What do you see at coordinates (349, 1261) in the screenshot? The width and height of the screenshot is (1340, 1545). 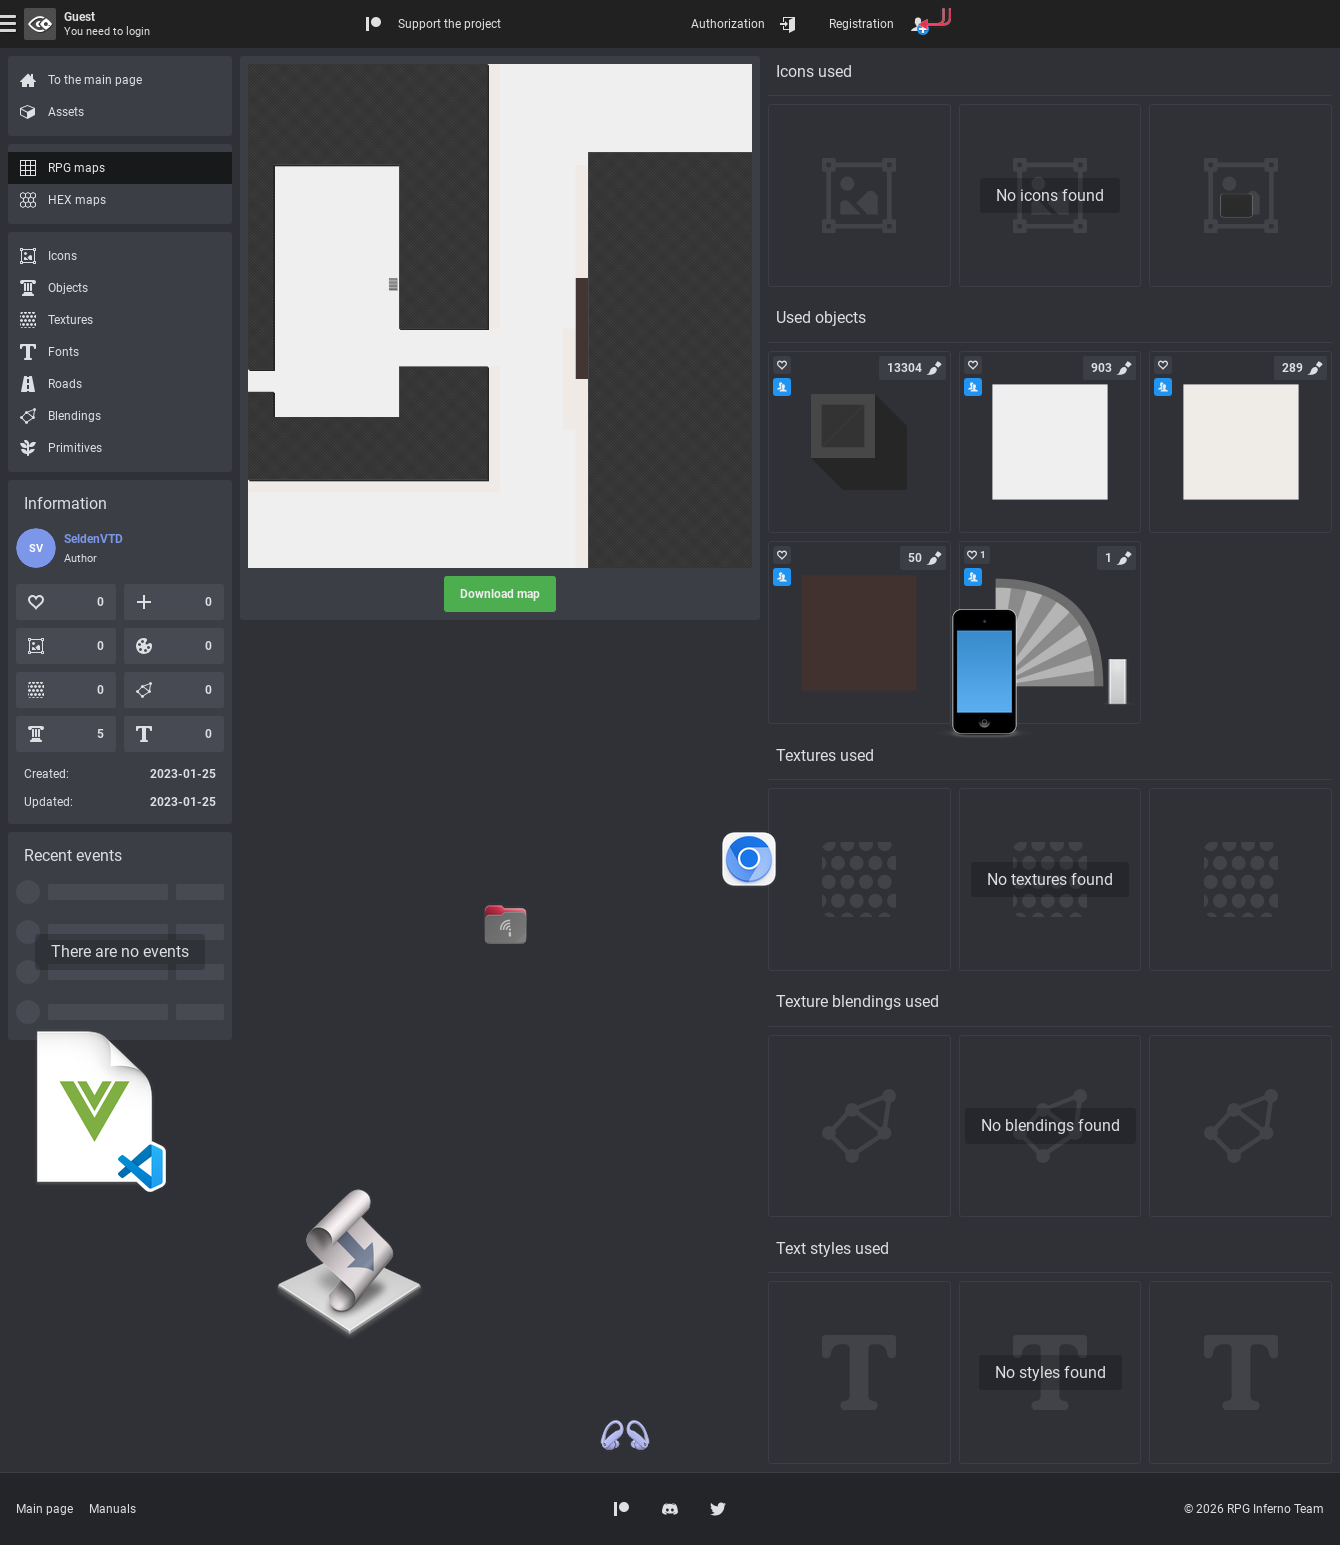 I see `run an applescript droplet application` at bounding box center [349, 1261].